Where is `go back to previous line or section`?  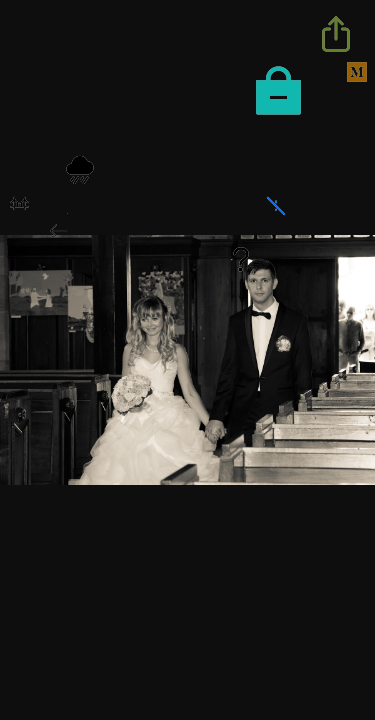 go back to previous line or section is located at coordinates (60, 225).